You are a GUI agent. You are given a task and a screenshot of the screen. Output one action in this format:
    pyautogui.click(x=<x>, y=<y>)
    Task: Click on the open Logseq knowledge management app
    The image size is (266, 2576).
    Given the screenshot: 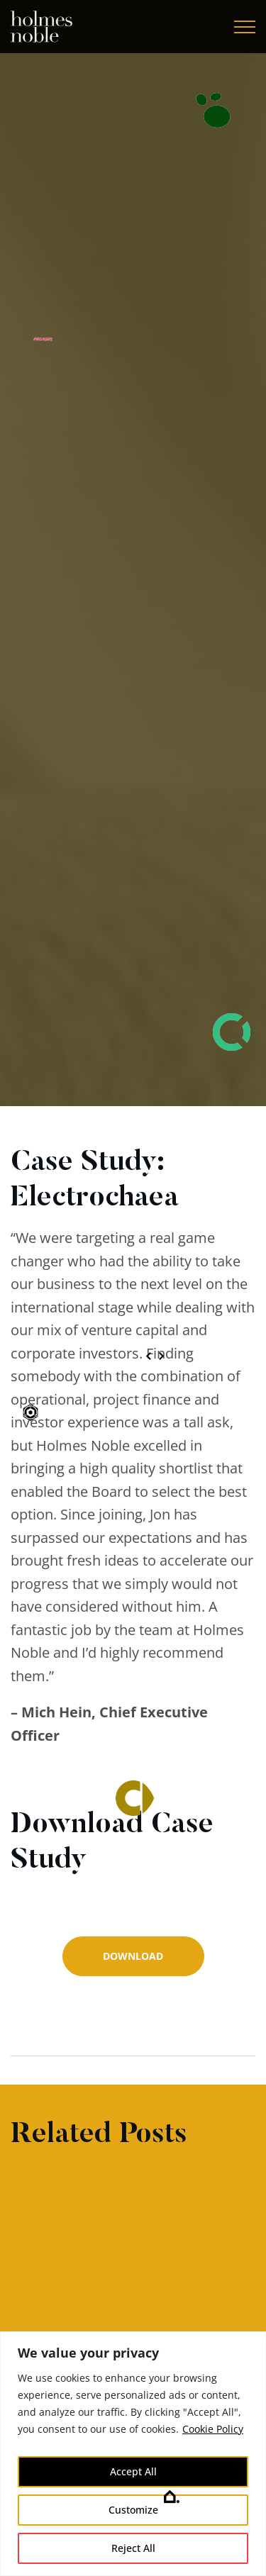 What is the action you would take?
    pyautogui.click(x=213, y=110)
    